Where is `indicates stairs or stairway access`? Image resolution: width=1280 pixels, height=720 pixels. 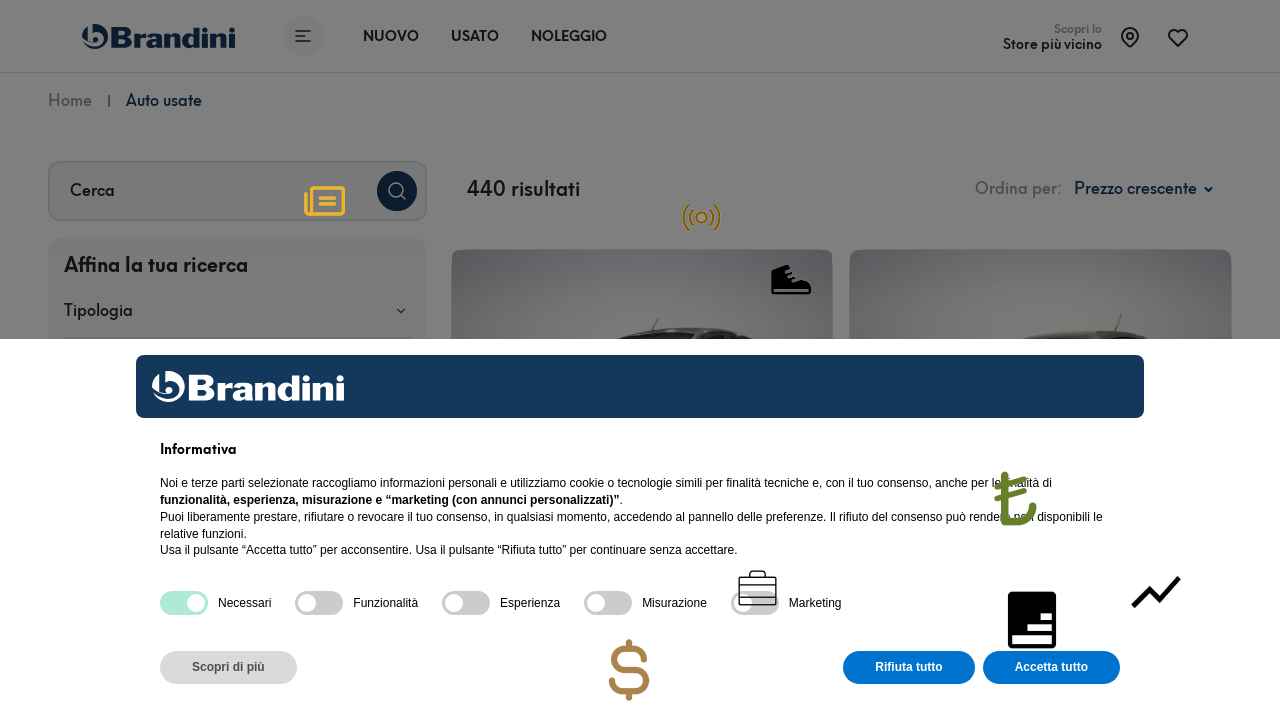 indicates stairs or stairway access is located at coordinates (1032, 620).